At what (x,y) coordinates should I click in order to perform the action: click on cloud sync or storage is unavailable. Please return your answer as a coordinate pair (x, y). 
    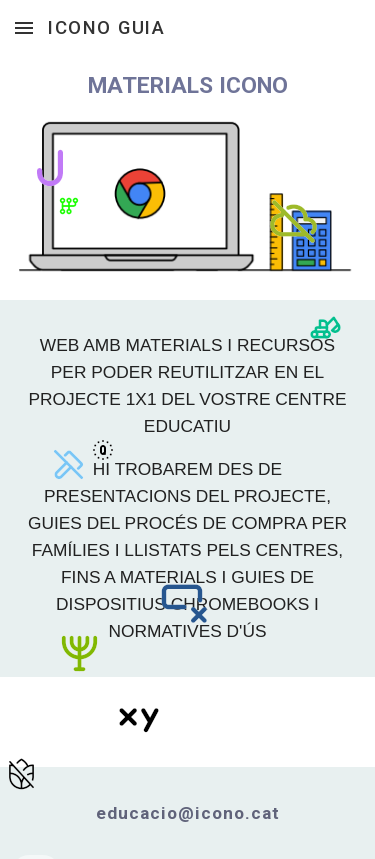
    Looking at the image, I should click on (293, 221).